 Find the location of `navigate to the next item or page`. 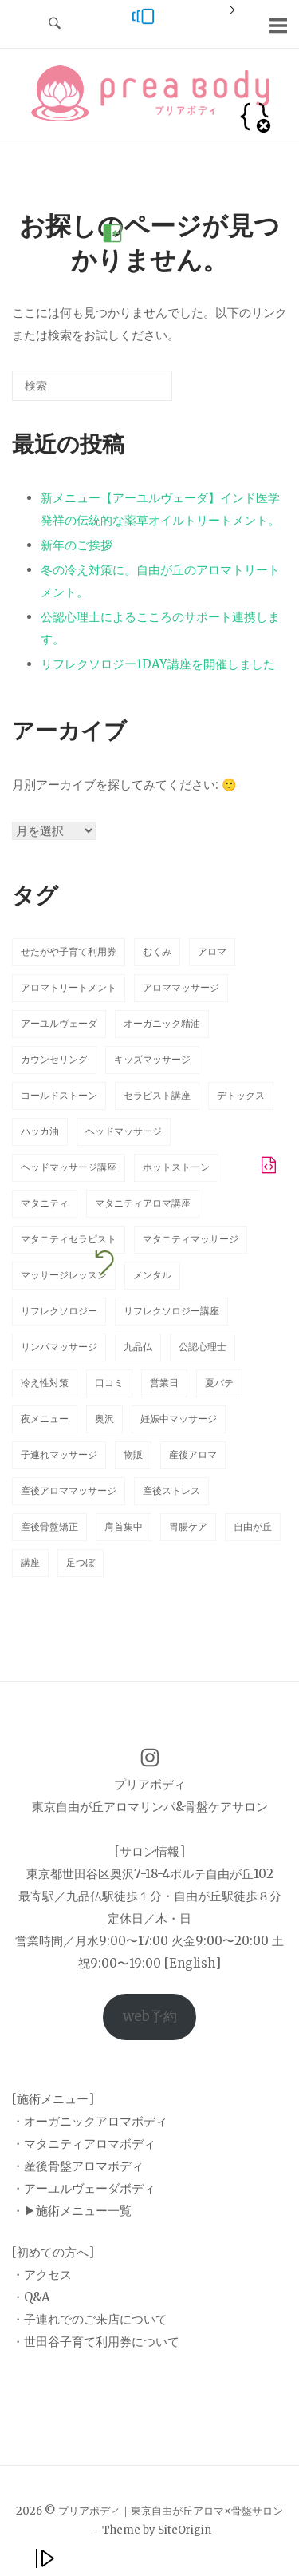

navigate to the next item or page is located at coordinates (231, 10).